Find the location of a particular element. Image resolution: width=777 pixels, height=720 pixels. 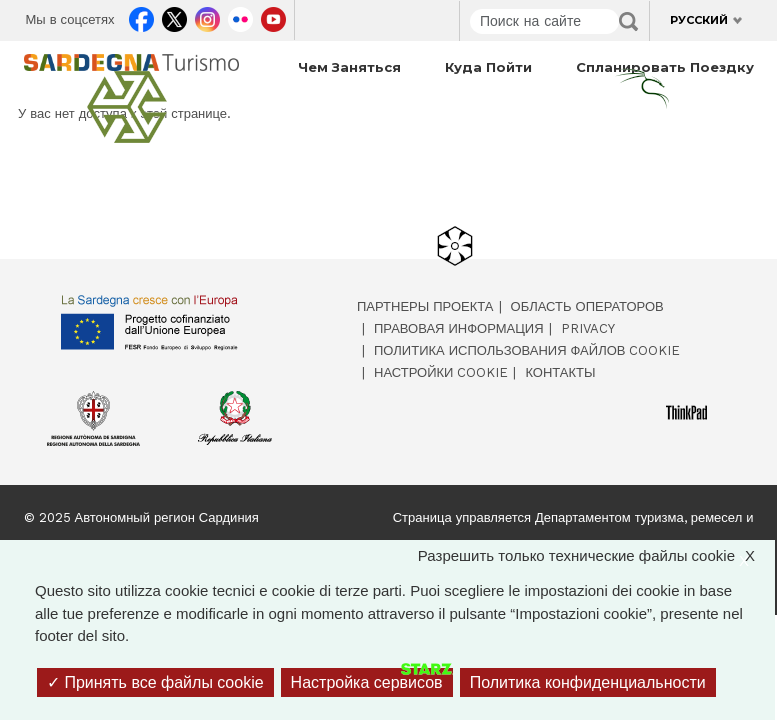

Kali Linux operating system logo is located at coordinates (642, 89).